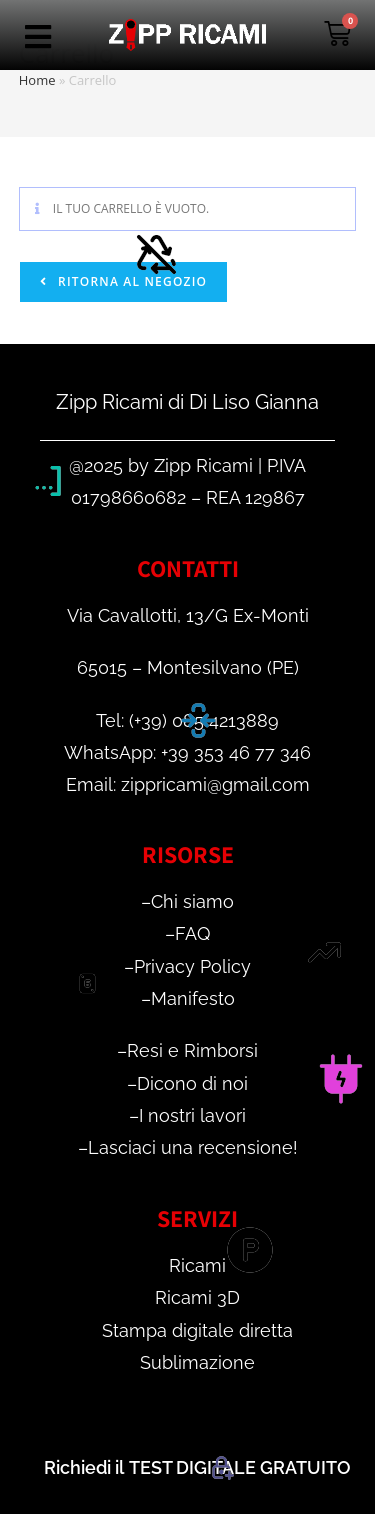 The width and height of the screenshot is (375, 1514). What do you see at coordinates (221, 1467) in the screenshot?
I see `add a new password or security credential` at bounding box center [221, 1467].